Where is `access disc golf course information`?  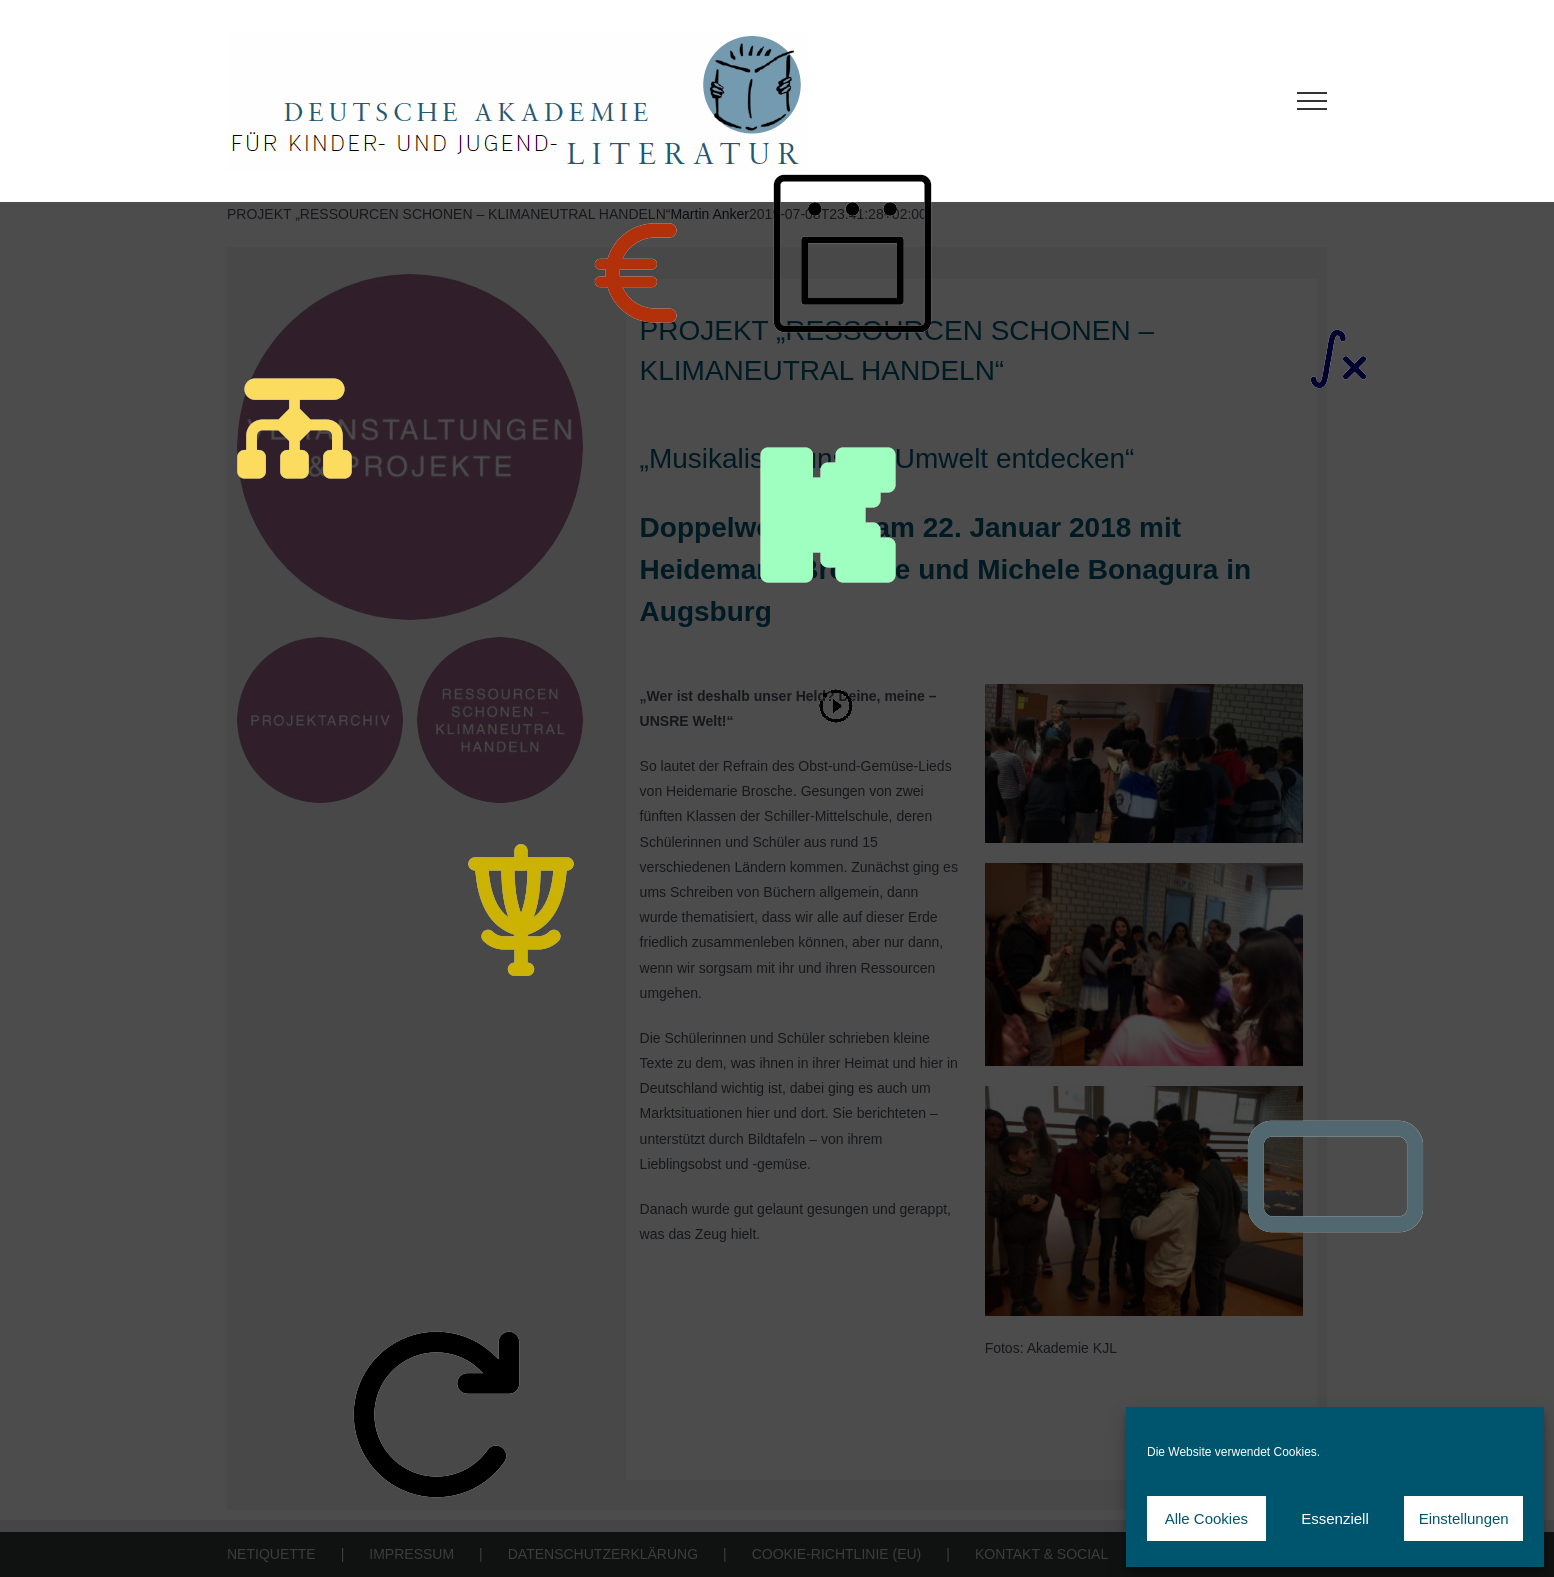
access disc golf course information is located at coordinates (521, 910).